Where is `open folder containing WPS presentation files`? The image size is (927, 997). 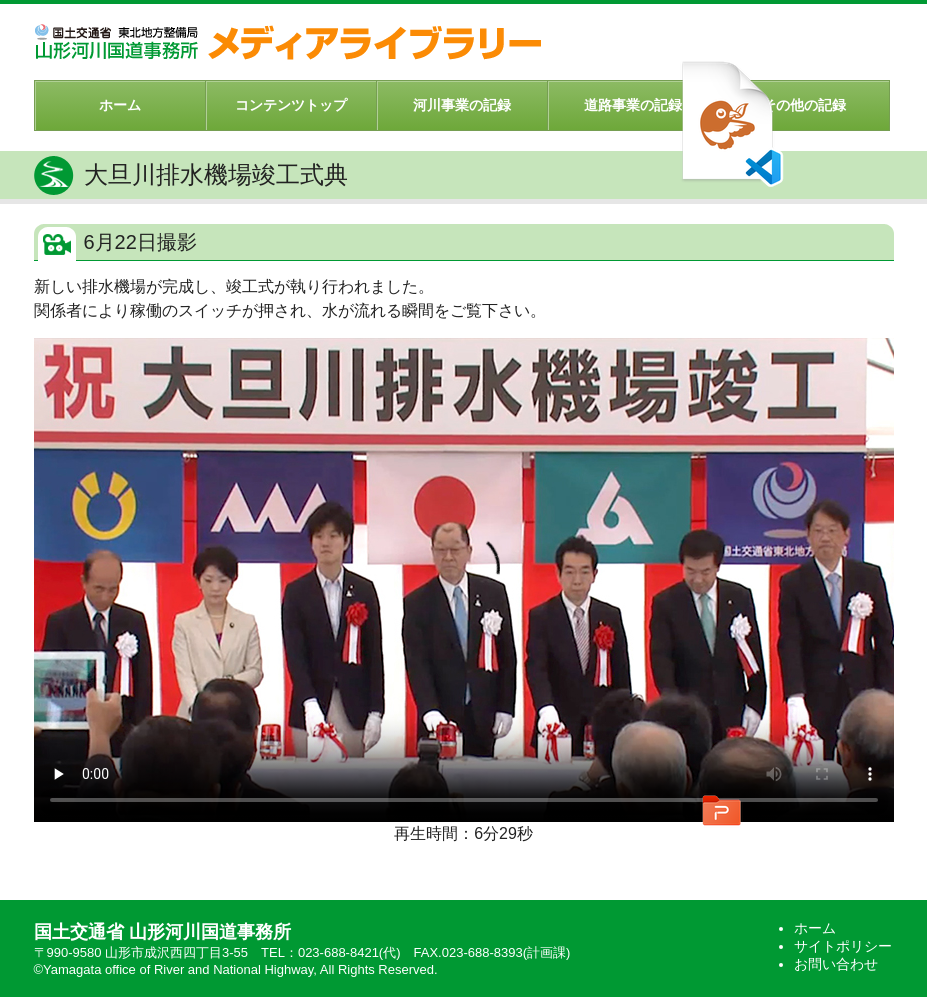
open folder containing WPS presentation files is located at coordinates (721, 811).